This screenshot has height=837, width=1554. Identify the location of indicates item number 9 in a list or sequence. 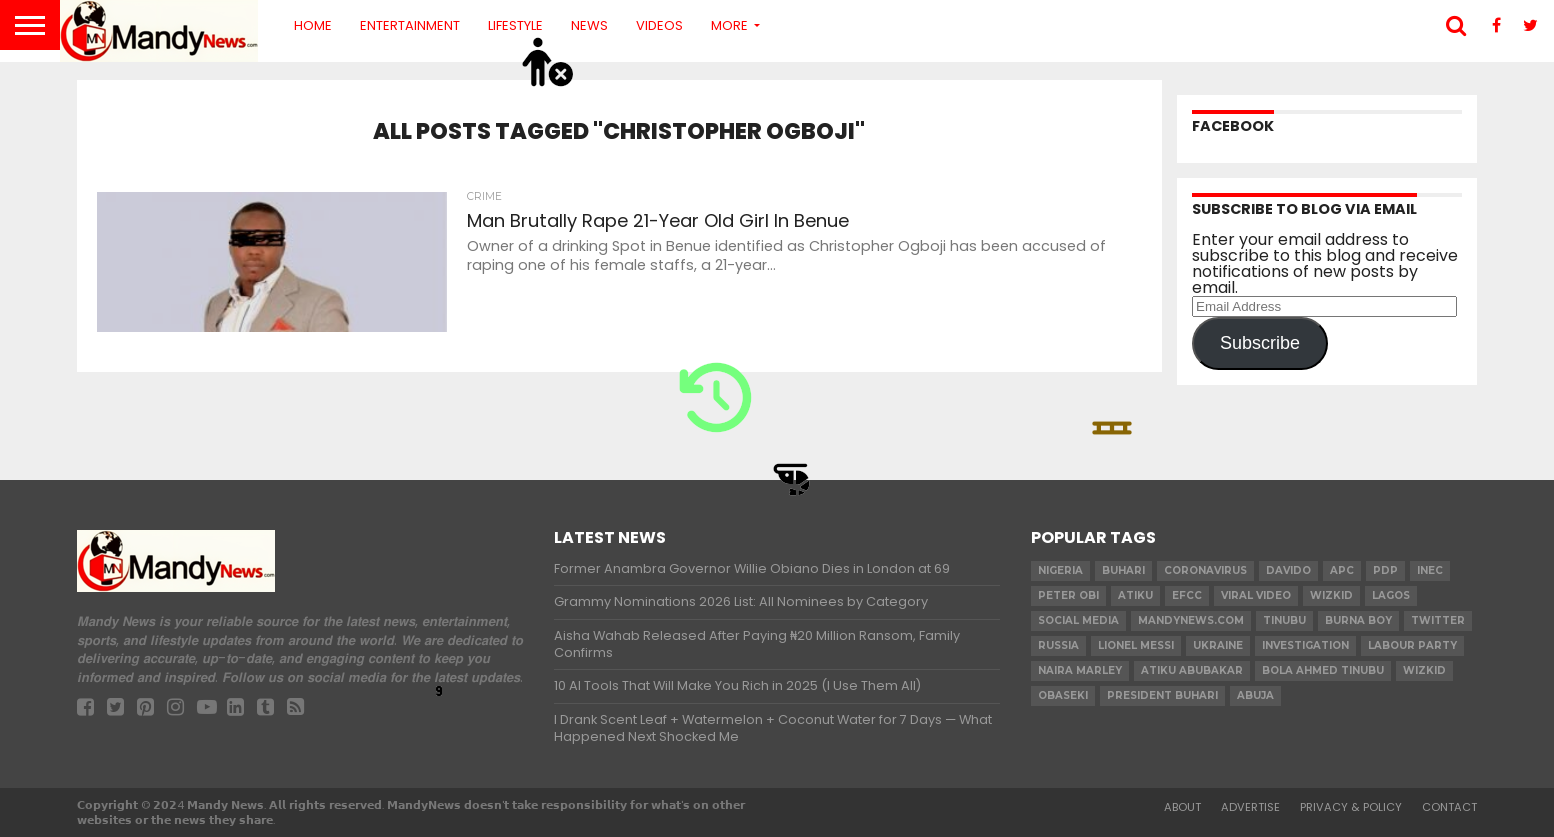
(439, 691).